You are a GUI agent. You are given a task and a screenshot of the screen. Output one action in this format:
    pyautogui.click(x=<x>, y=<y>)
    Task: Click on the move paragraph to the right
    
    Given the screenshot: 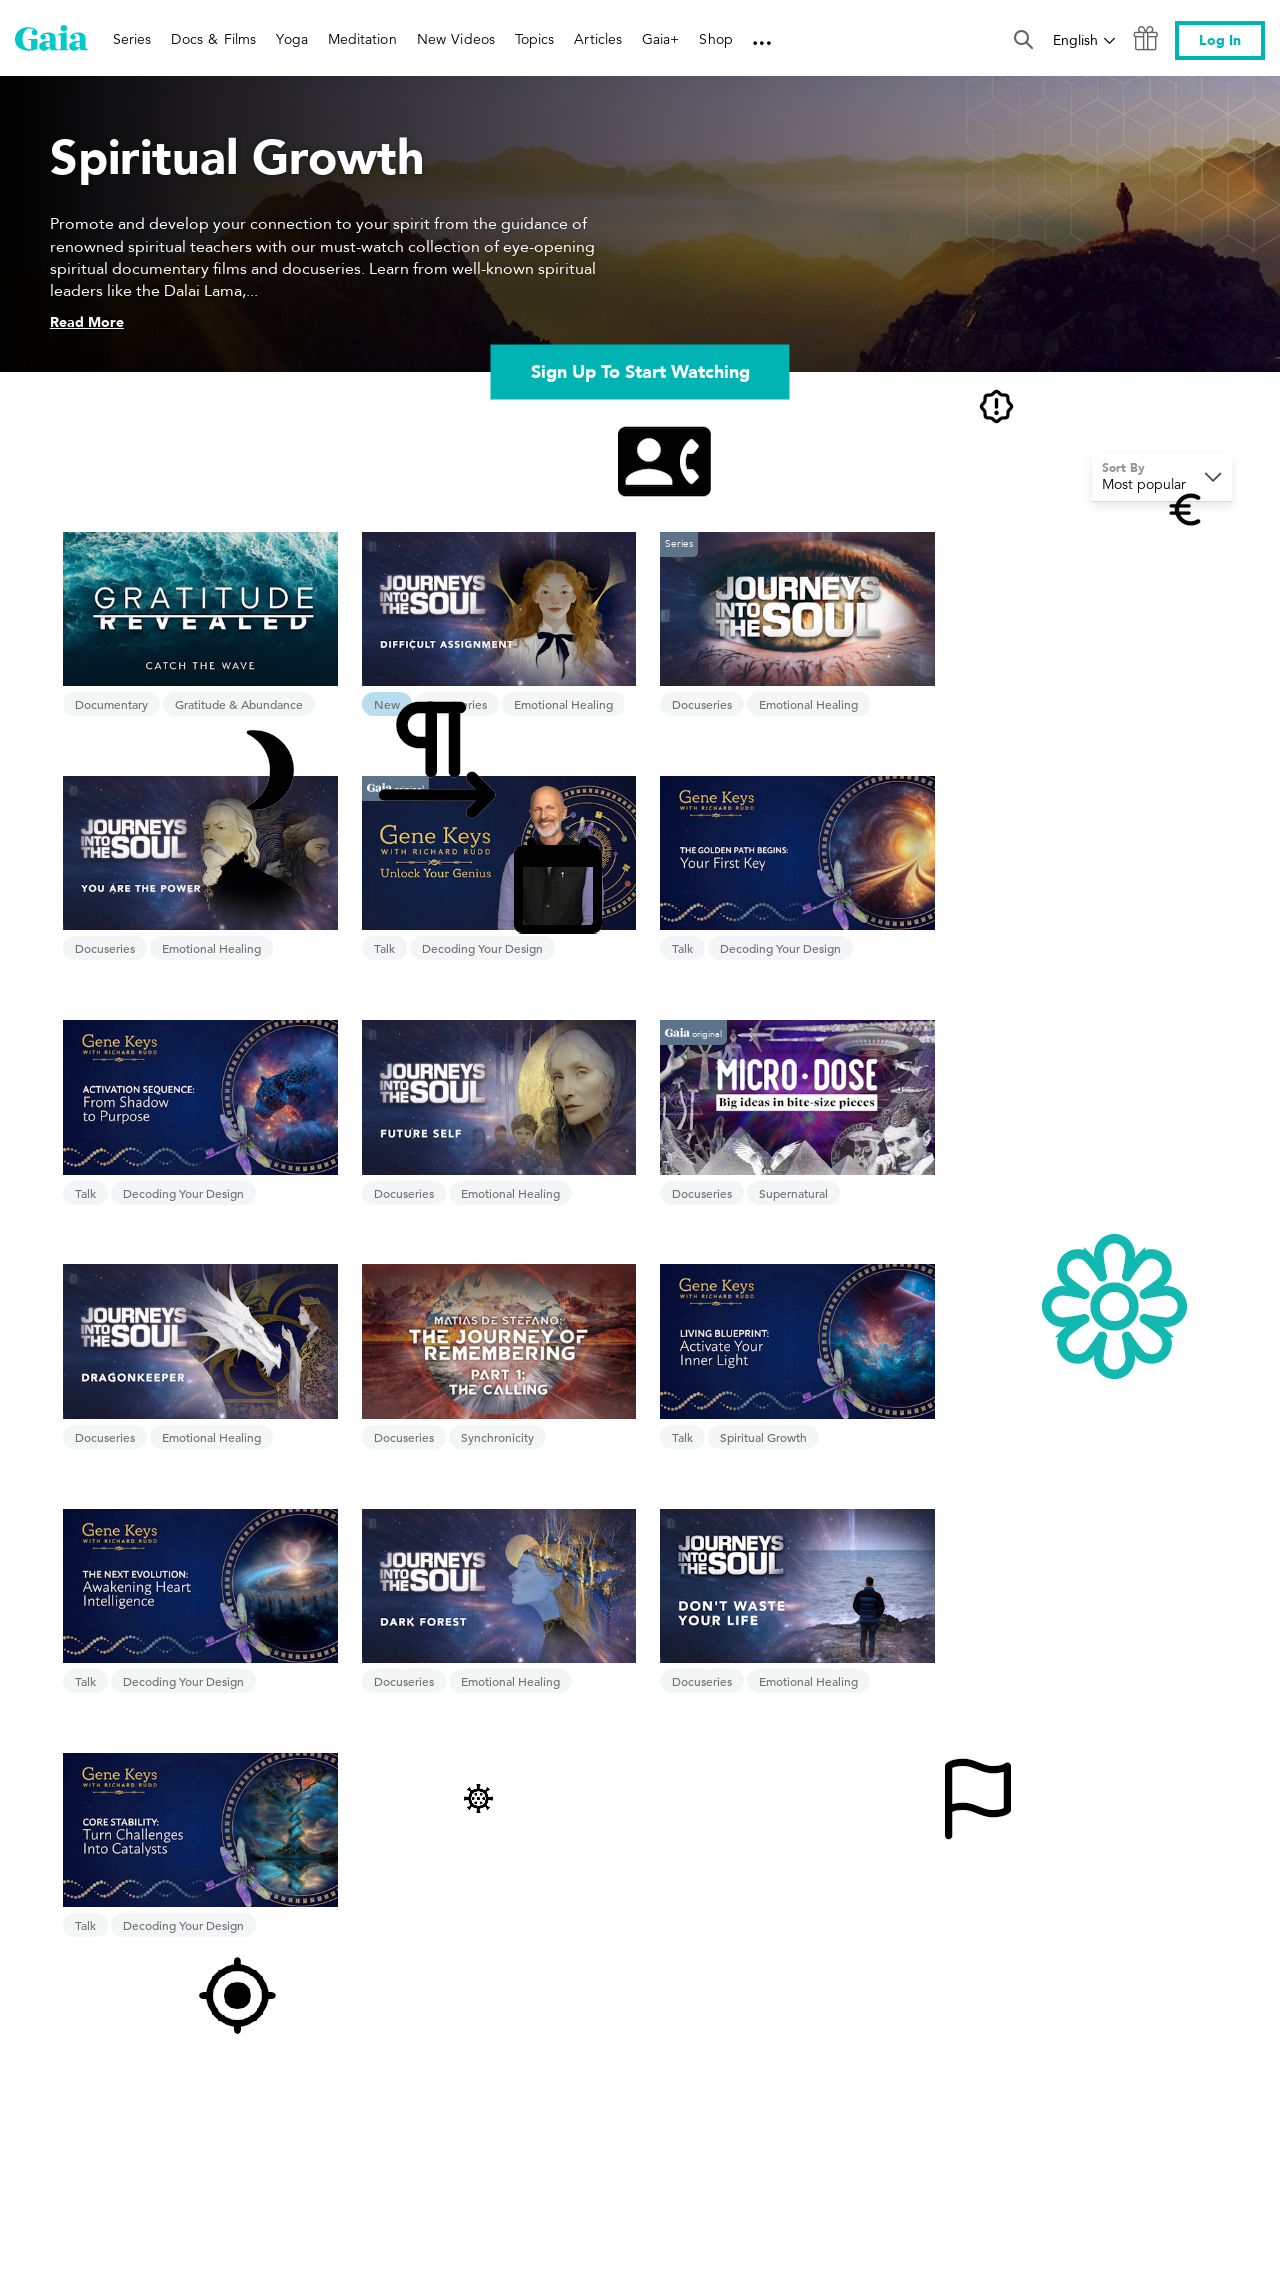 What is the action you would take?
    pyautogui.click(x=437, y=760)
    